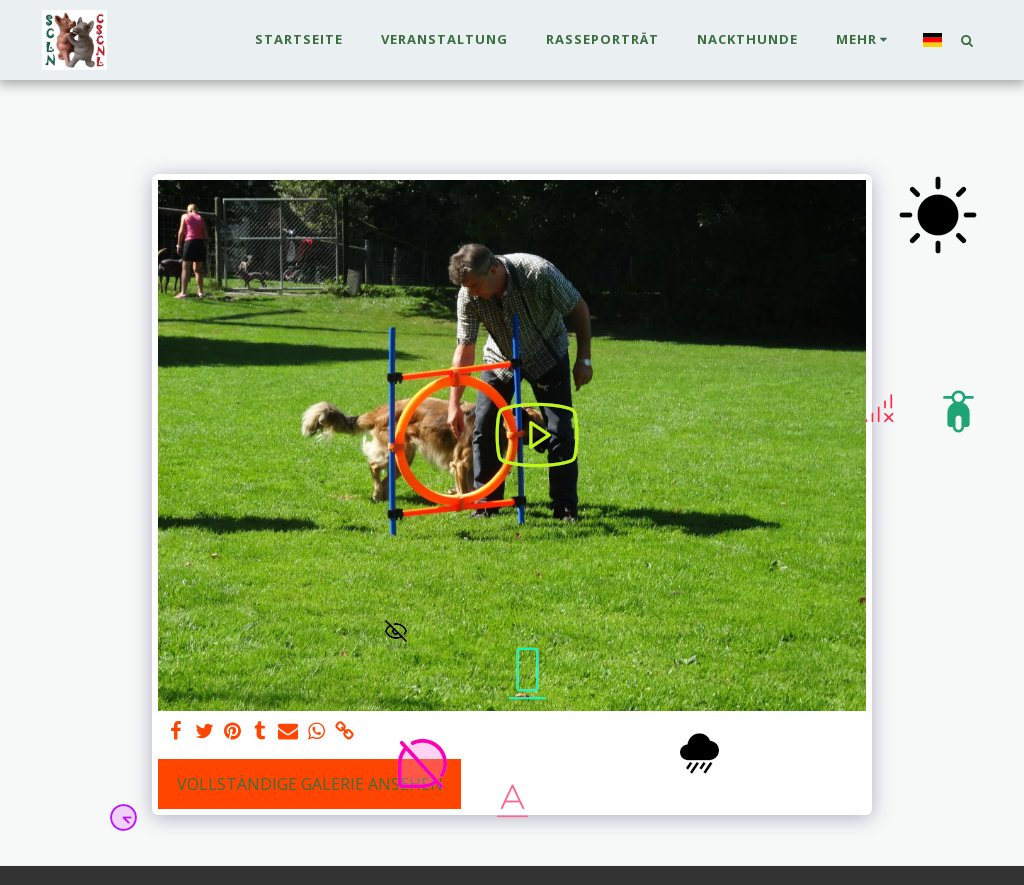 This screenshot has width=1024, height=885. Describe the element at coordinates (527, 672) in the screenshot. I see `align object to bottom edge` at that location.